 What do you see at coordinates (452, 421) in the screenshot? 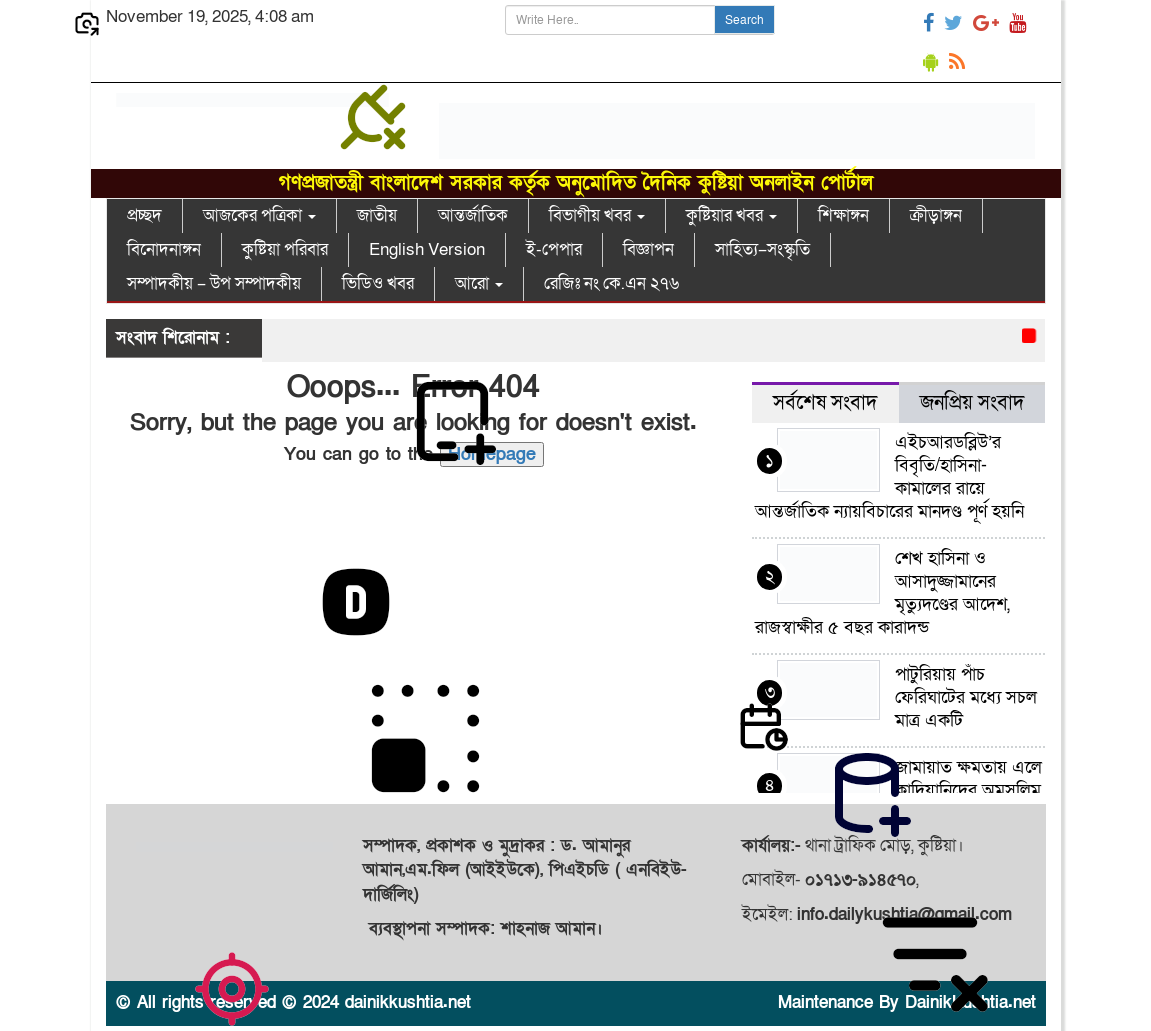
I see `add a new iPad device` at bounding box center [452, 421].